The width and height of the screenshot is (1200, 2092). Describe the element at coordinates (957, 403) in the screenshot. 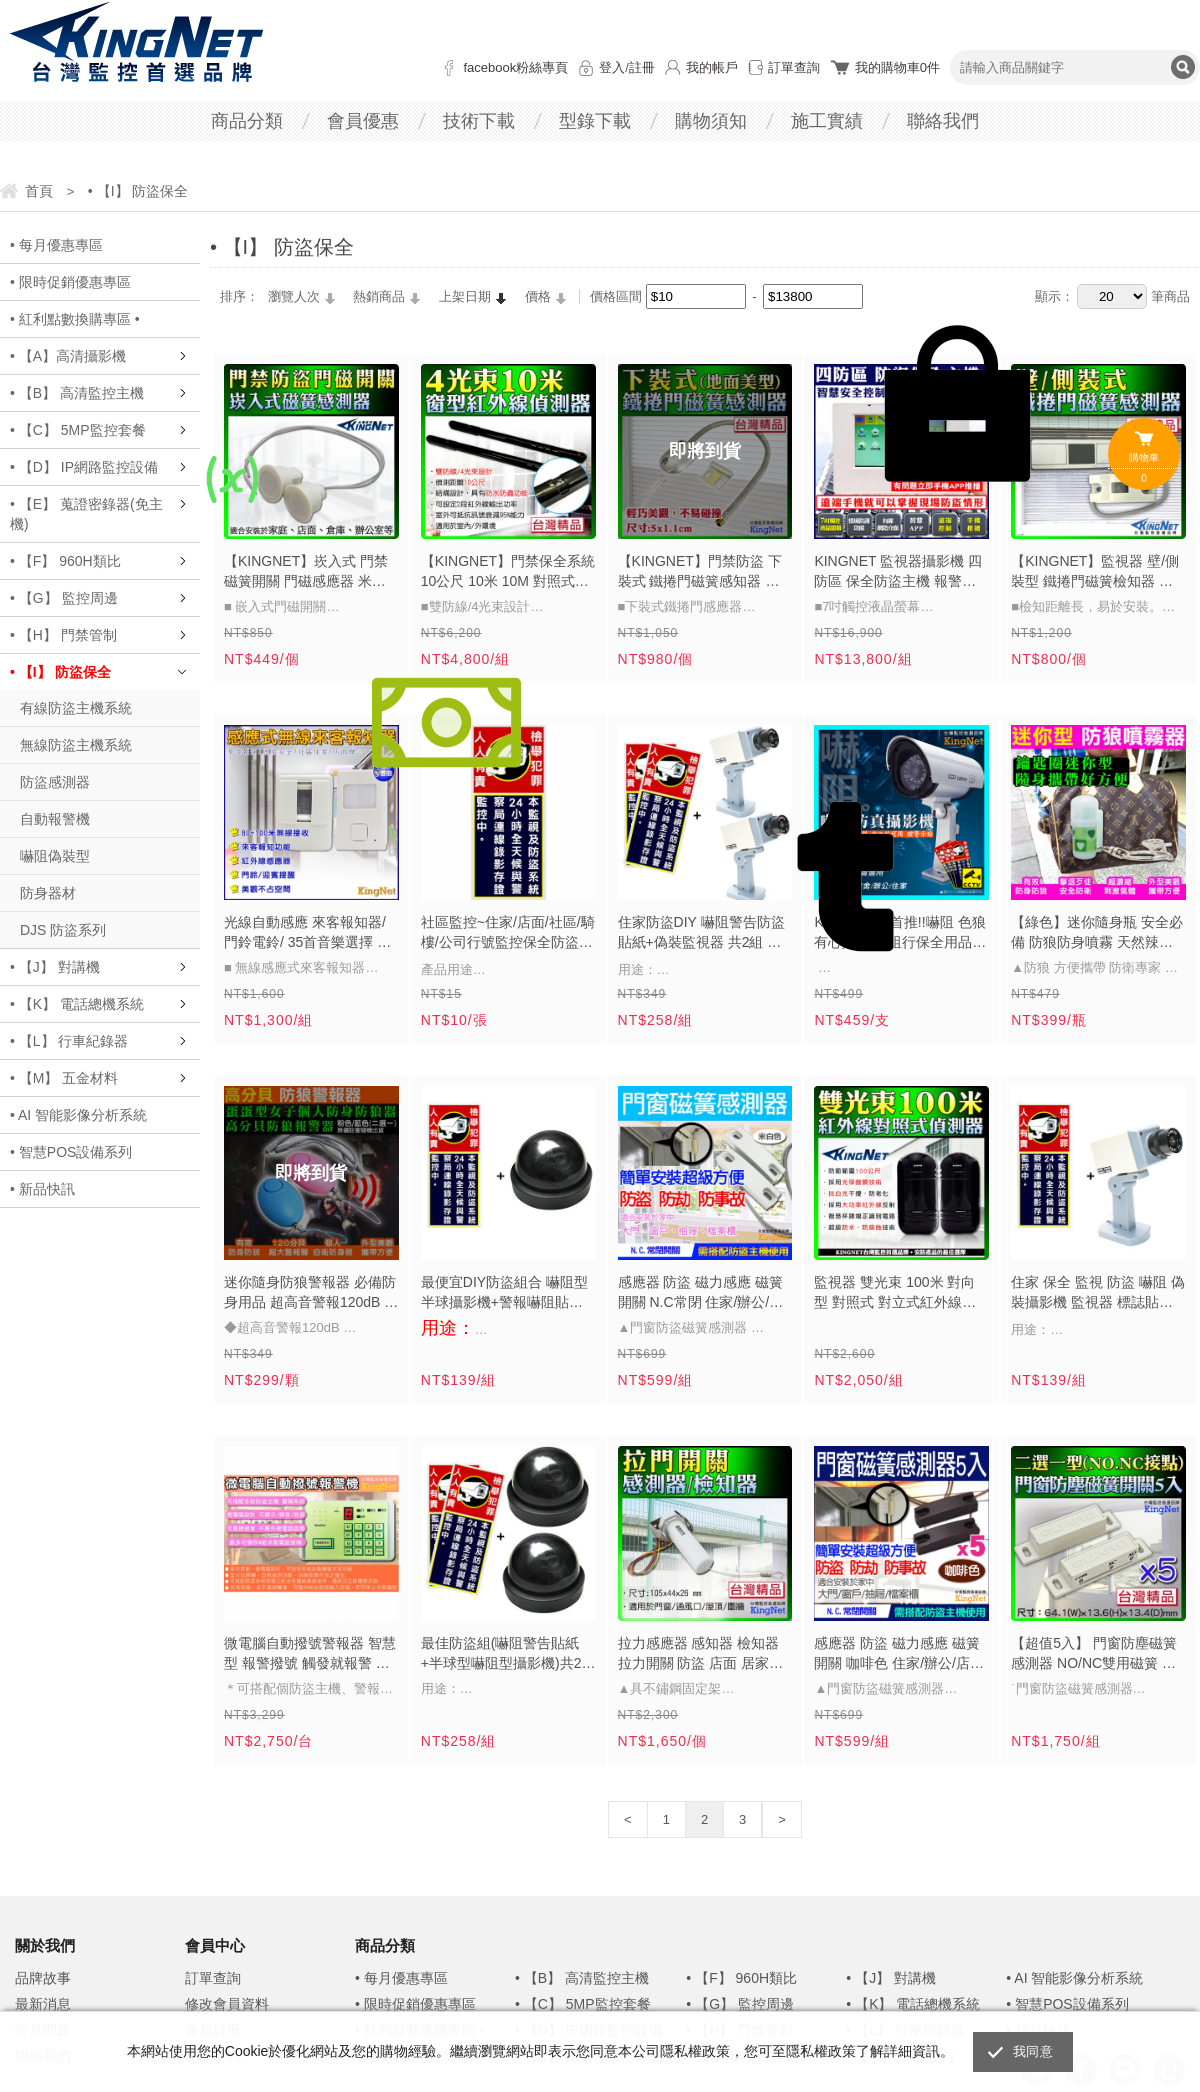

I see `remove item from shopping bag` at that location.